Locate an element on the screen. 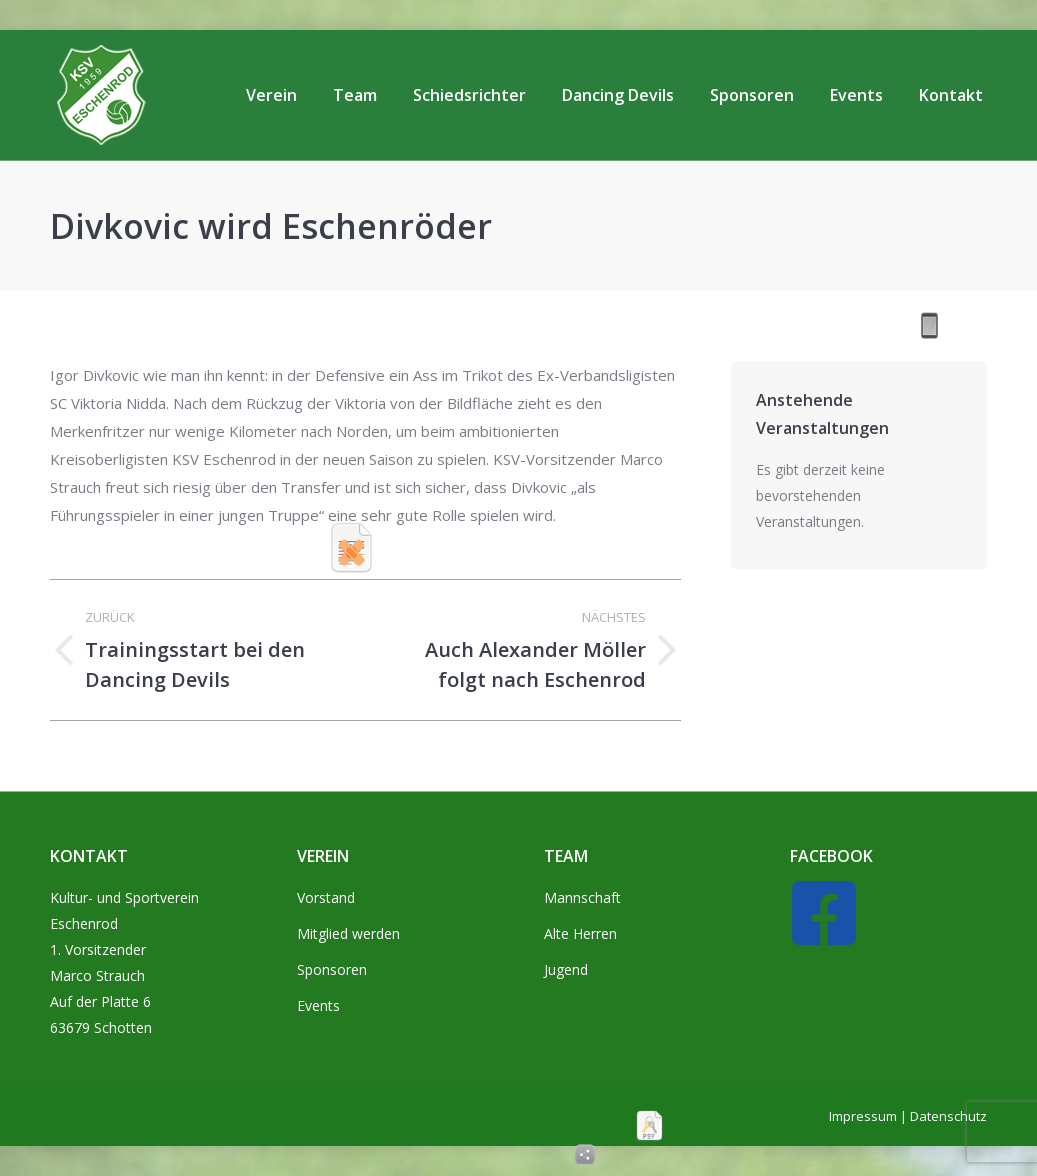 This screenshot has width=1037, height=1176. a patch or diff file for code changes is located at coordinates (351, 547).